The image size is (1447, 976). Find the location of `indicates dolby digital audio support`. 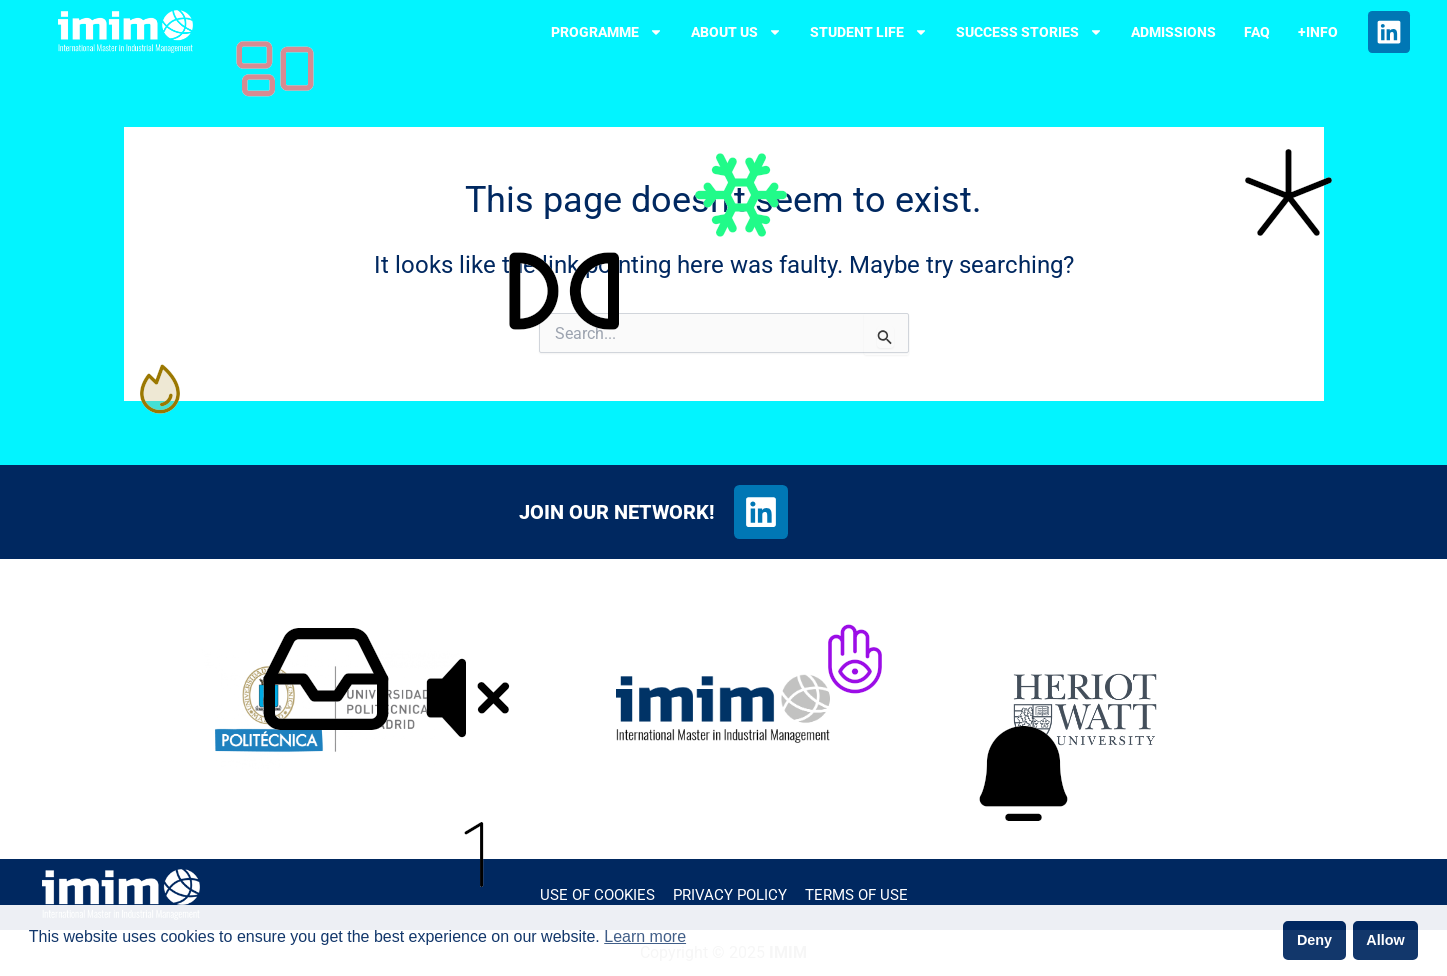

indicates dolby digital audio support is located at coordinates (564, 291).